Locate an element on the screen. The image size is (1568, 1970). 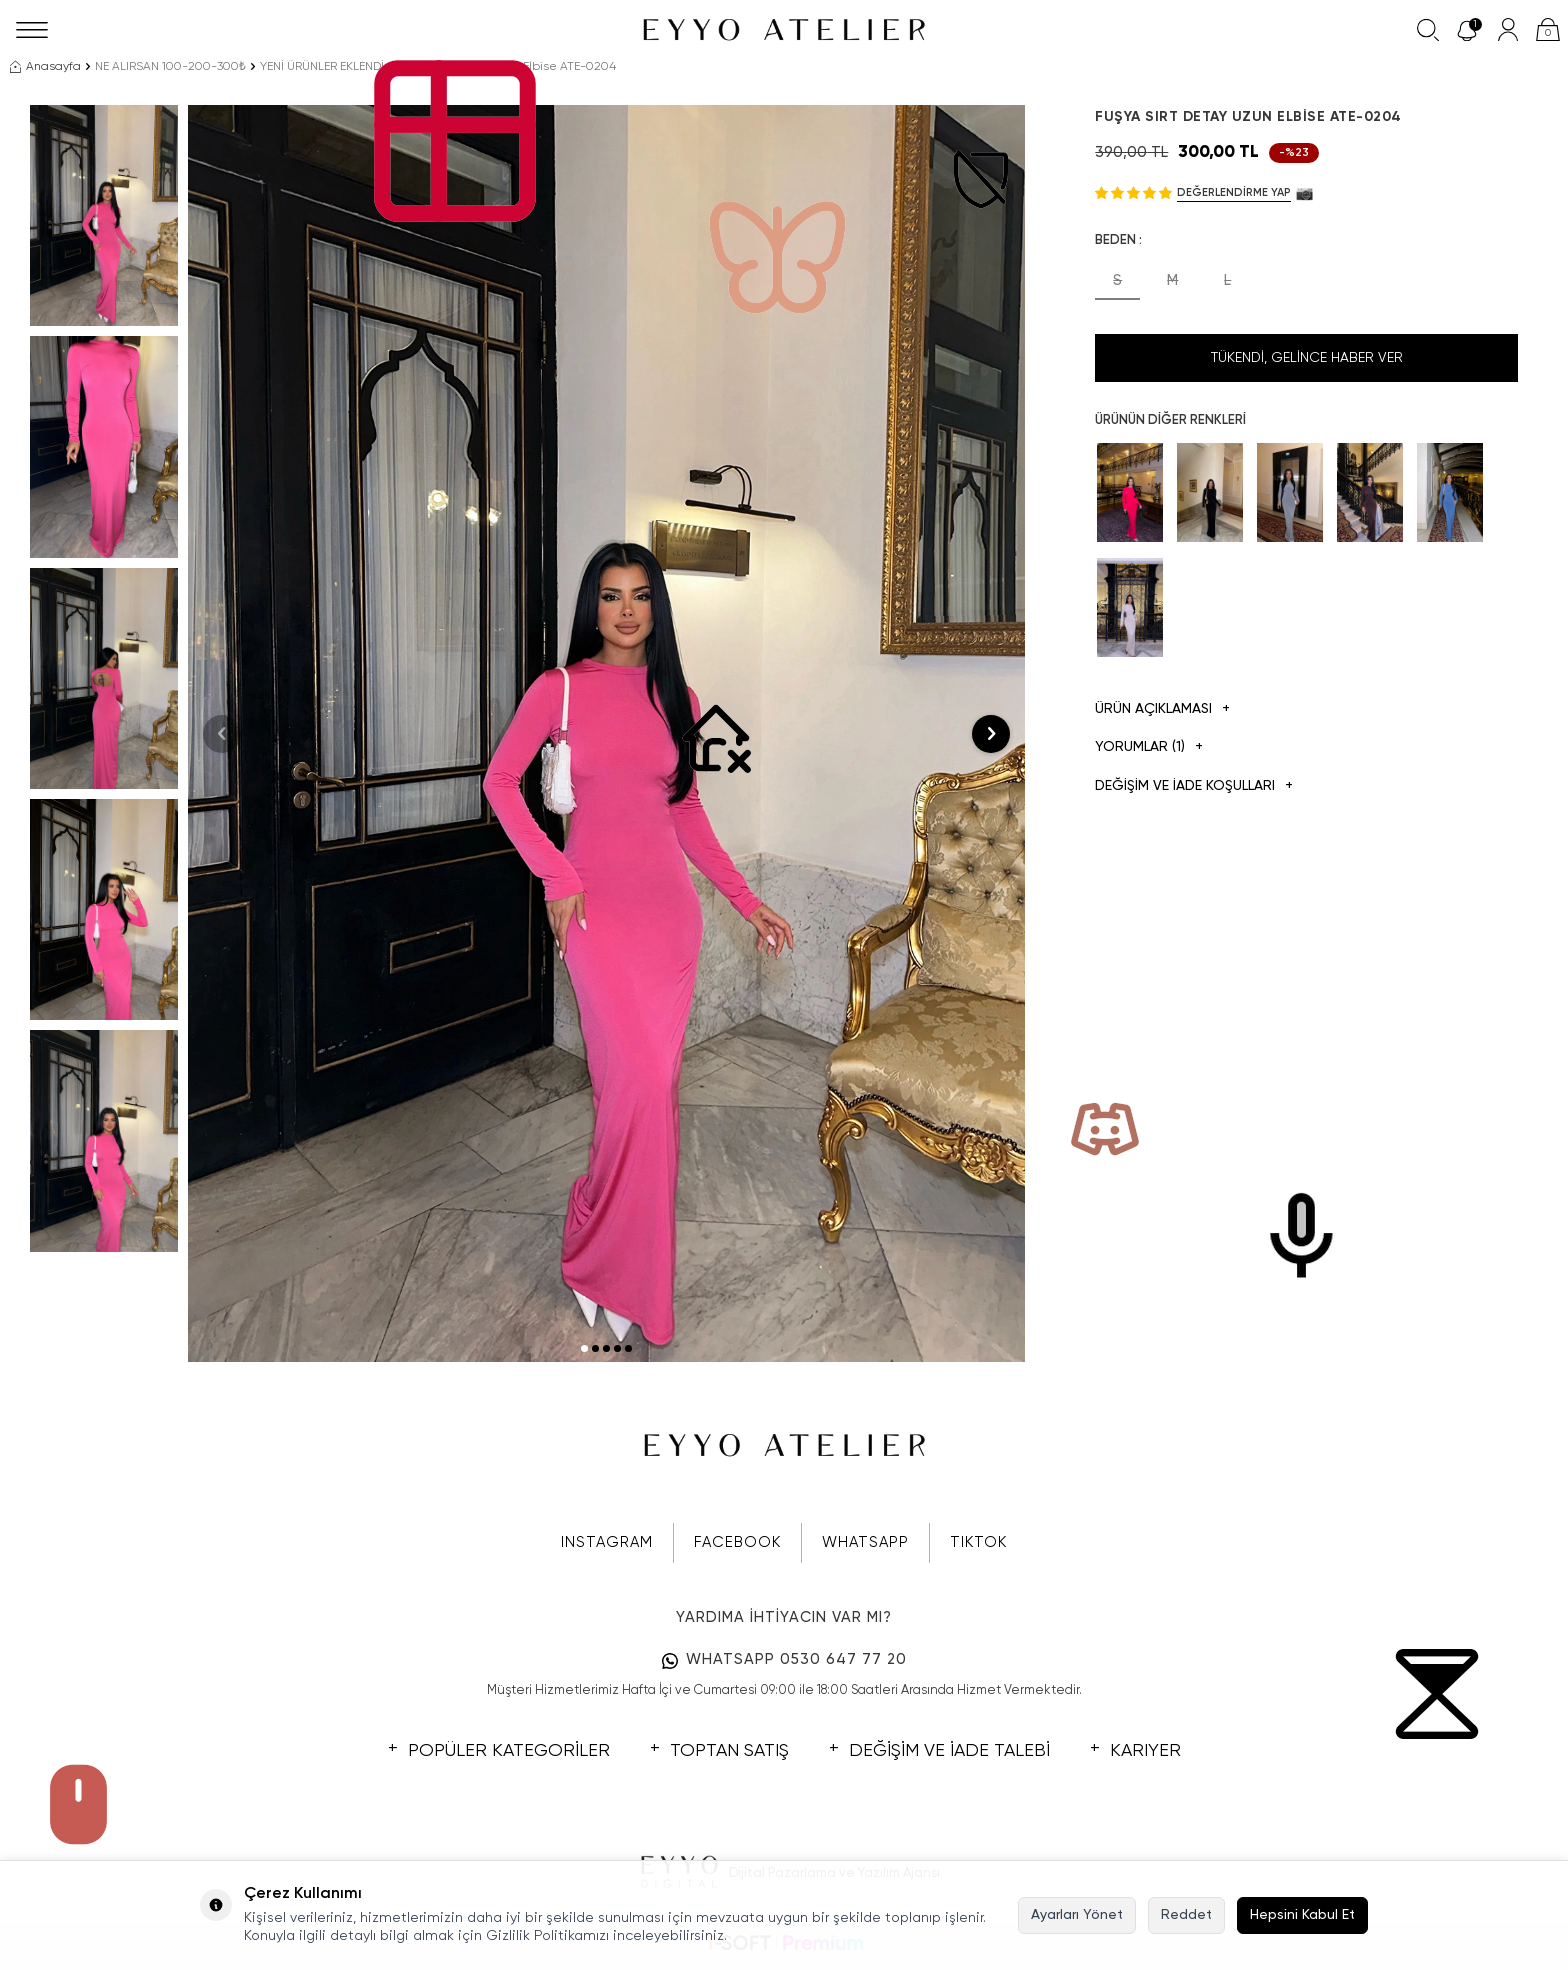
remove a saved home address is located at coordinates (716, 738).